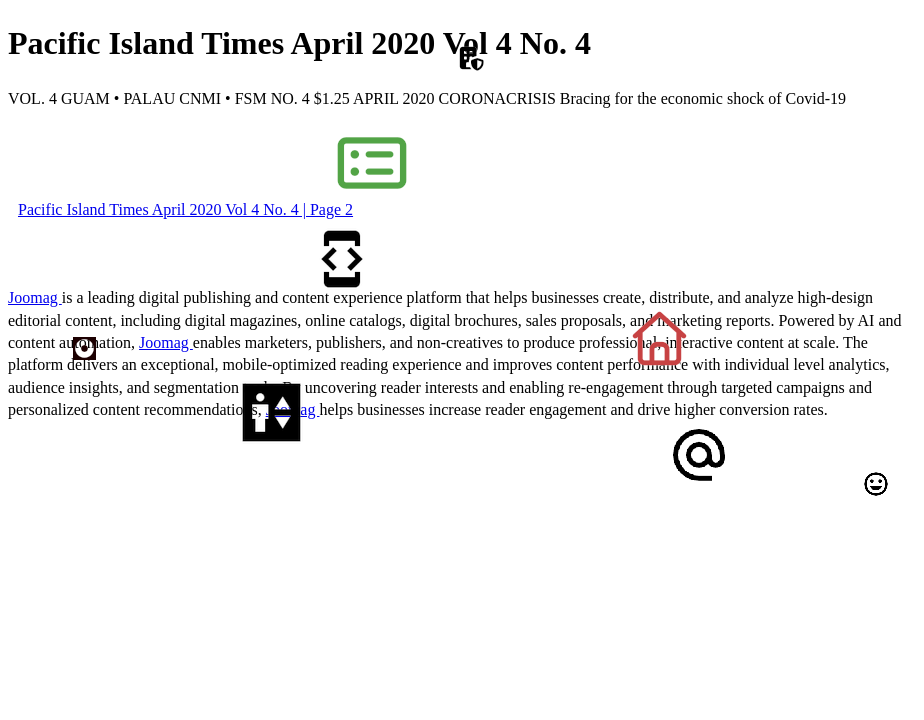  I want to click on view list details or summary, so click(372, 163).